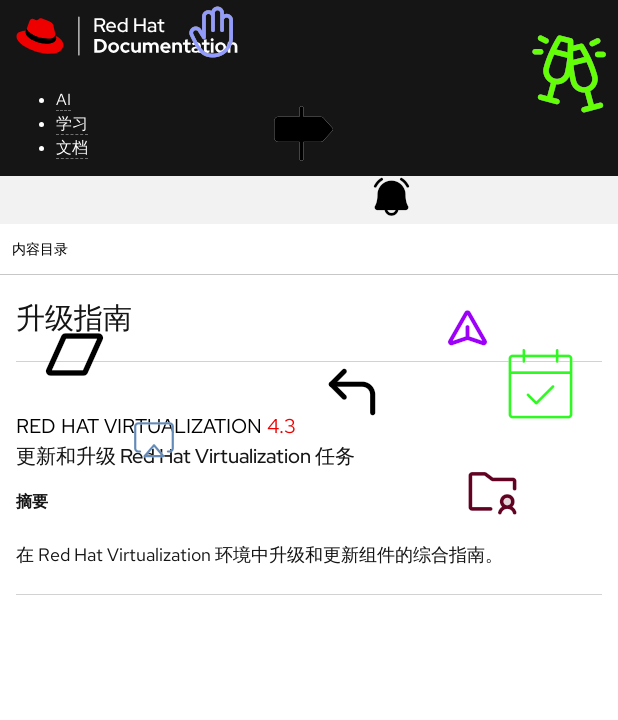 The image size is (618, 720). I want to click on stop or pause an action, so click(213, 32).